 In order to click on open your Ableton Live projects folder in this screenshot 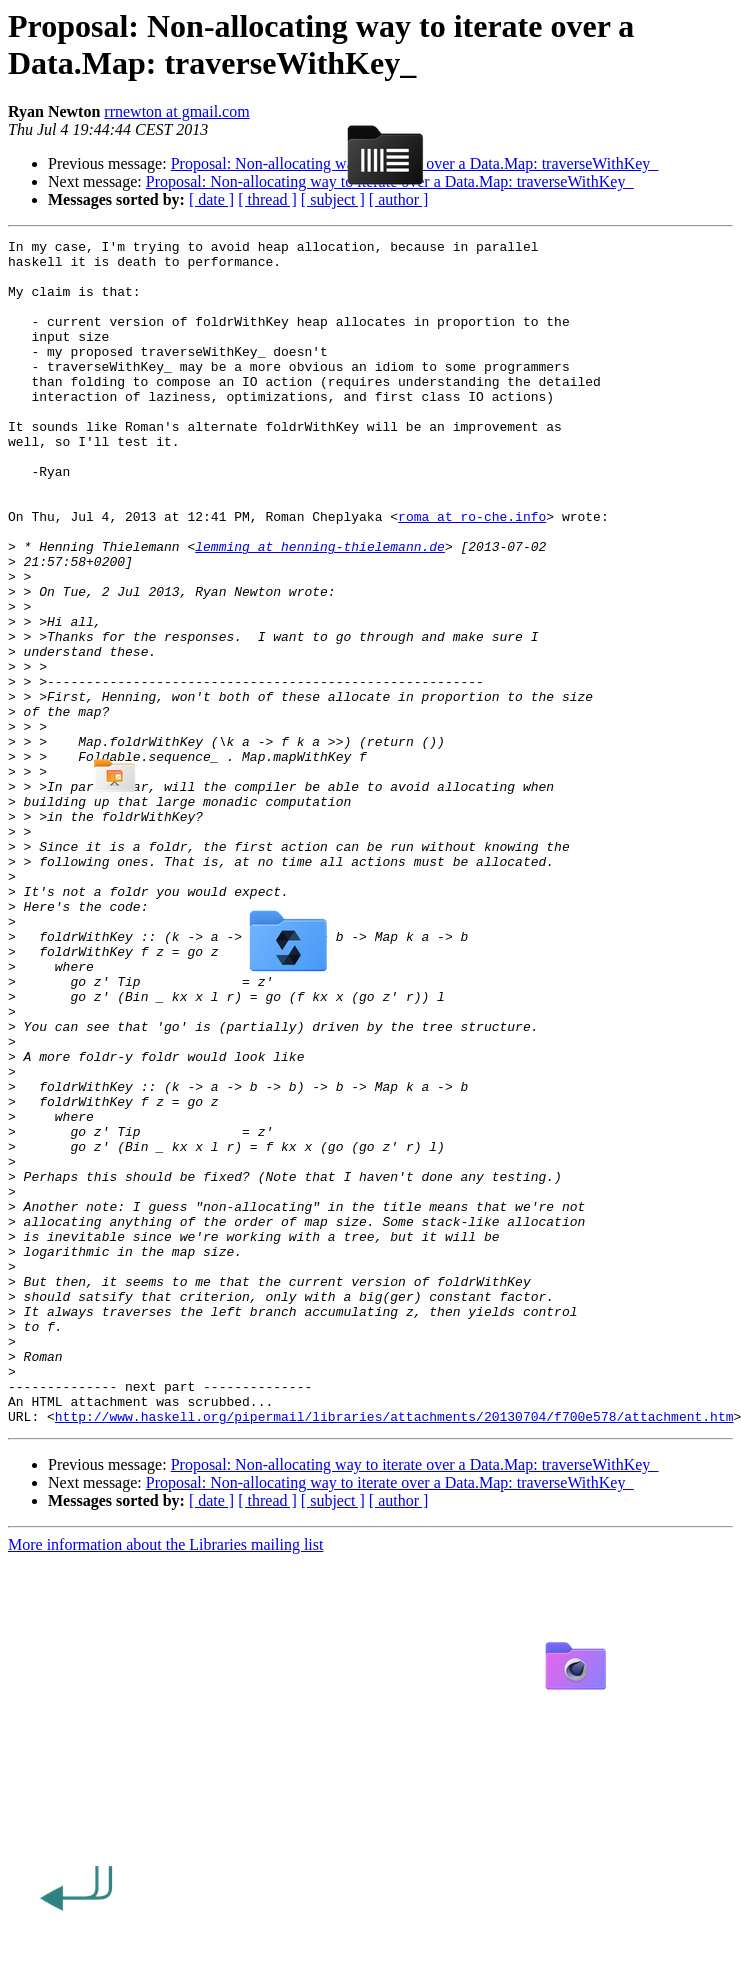, I will do `click(385, 157)`.